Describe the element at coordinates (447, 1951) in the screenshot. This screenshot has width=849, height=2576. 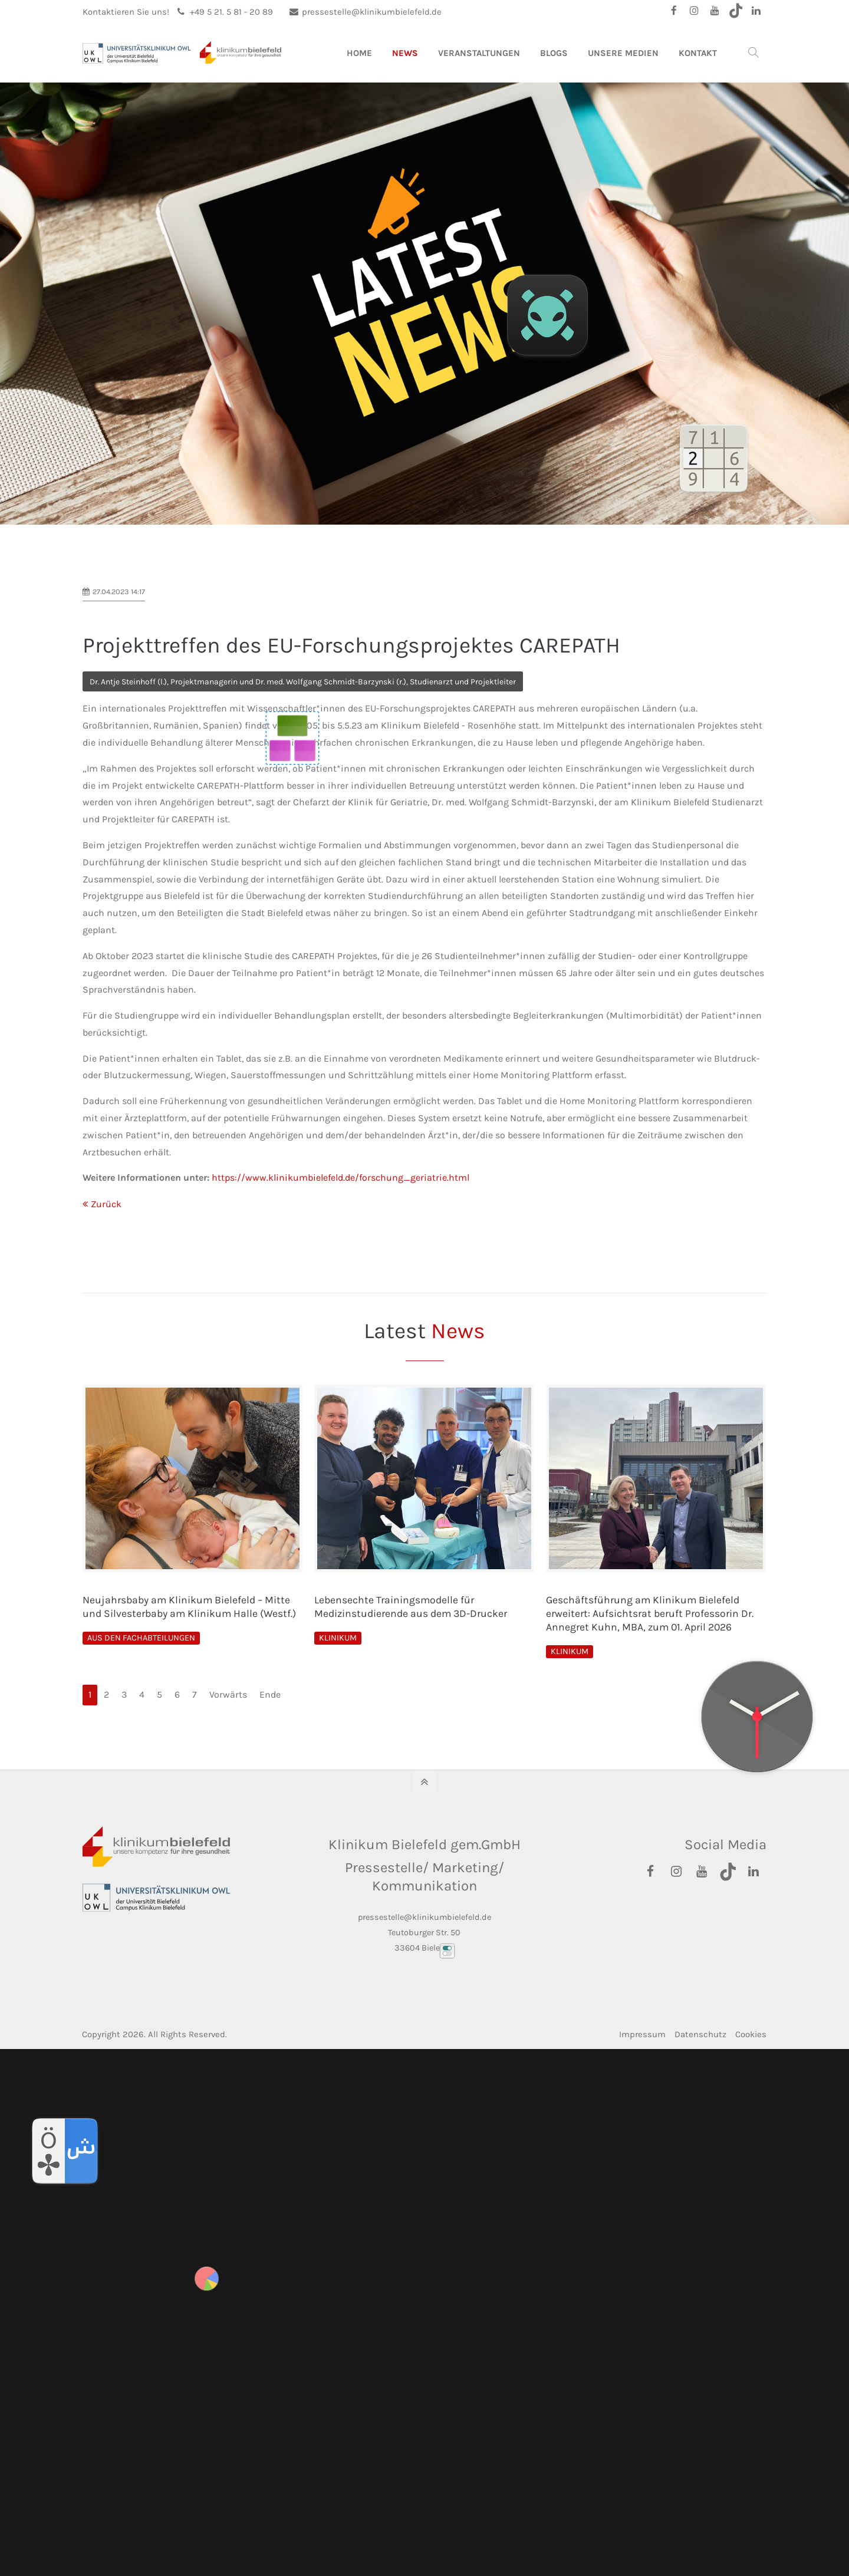
I see `open system settings or preferences` at that location.